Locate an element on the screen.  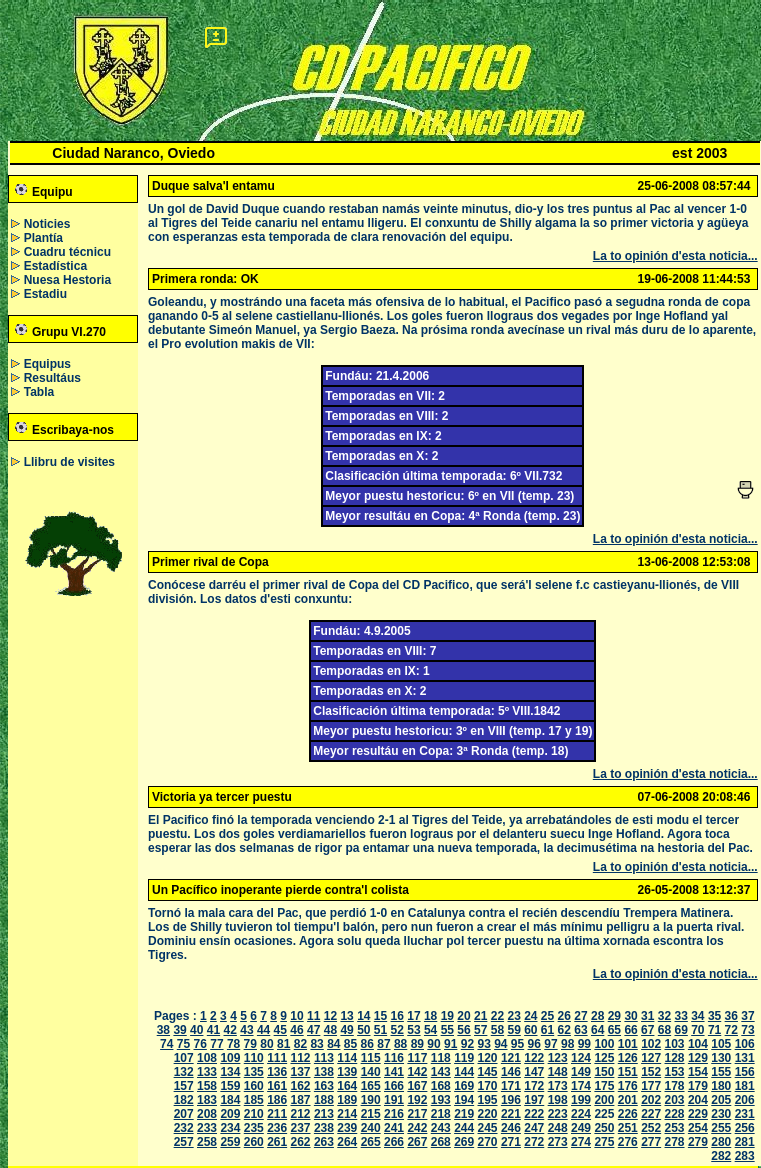
compare or show differences between messages is located at coordinates (216, 37).